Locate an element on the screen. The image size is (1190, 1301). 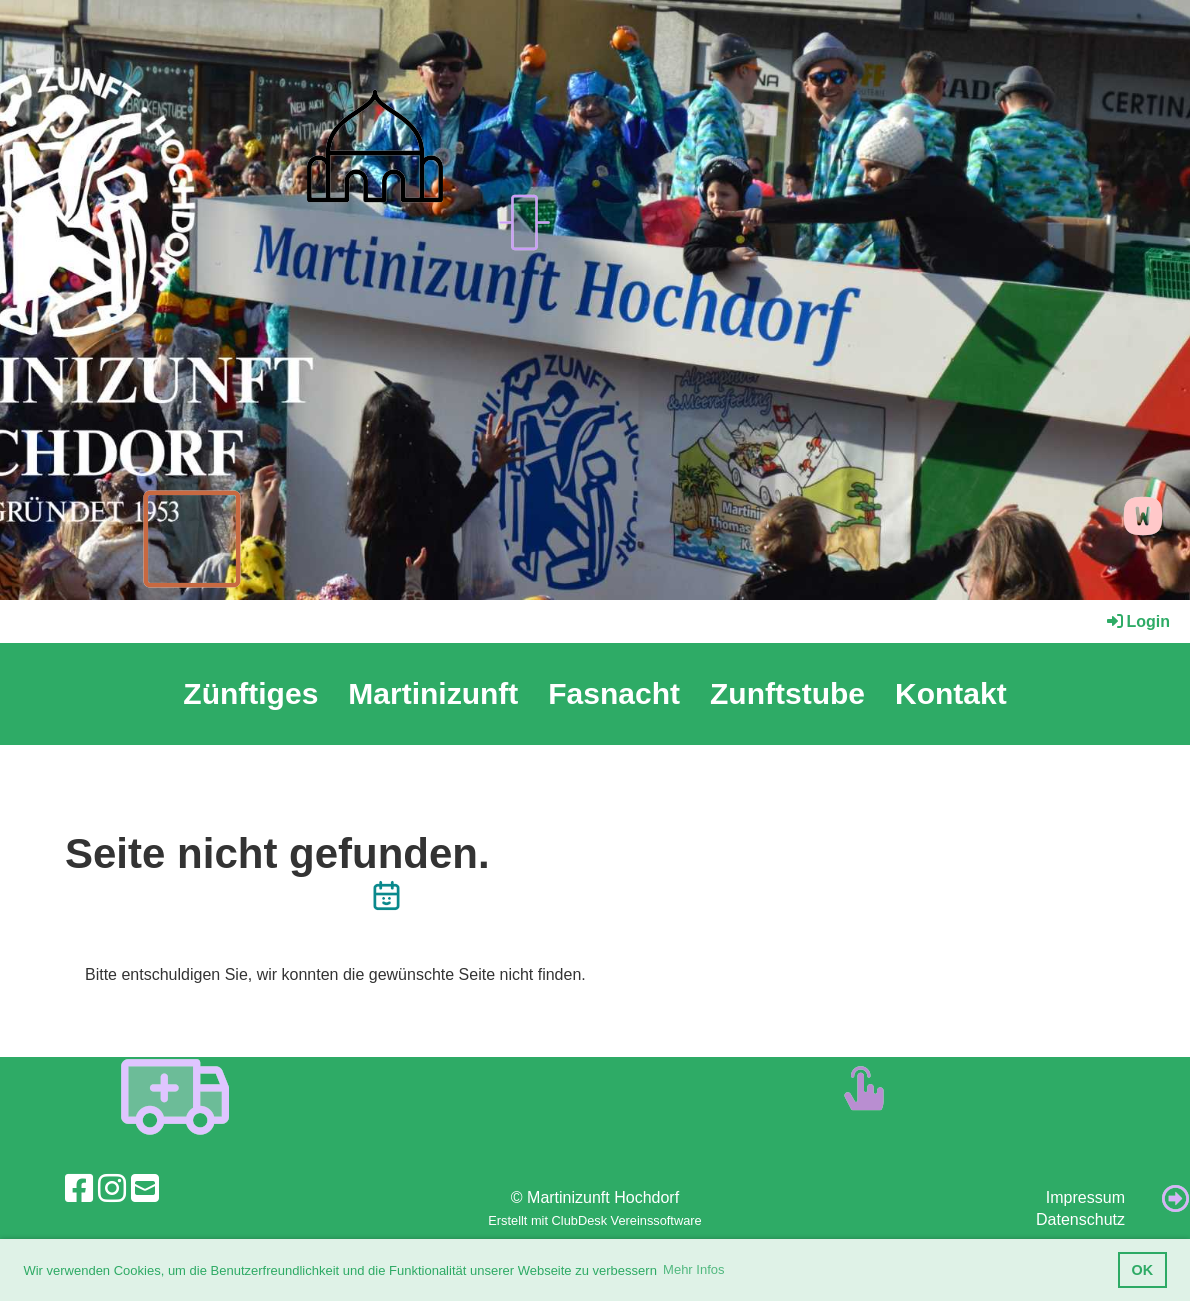
navigate to the next item or screen is located at coordinates (1175, 1198).